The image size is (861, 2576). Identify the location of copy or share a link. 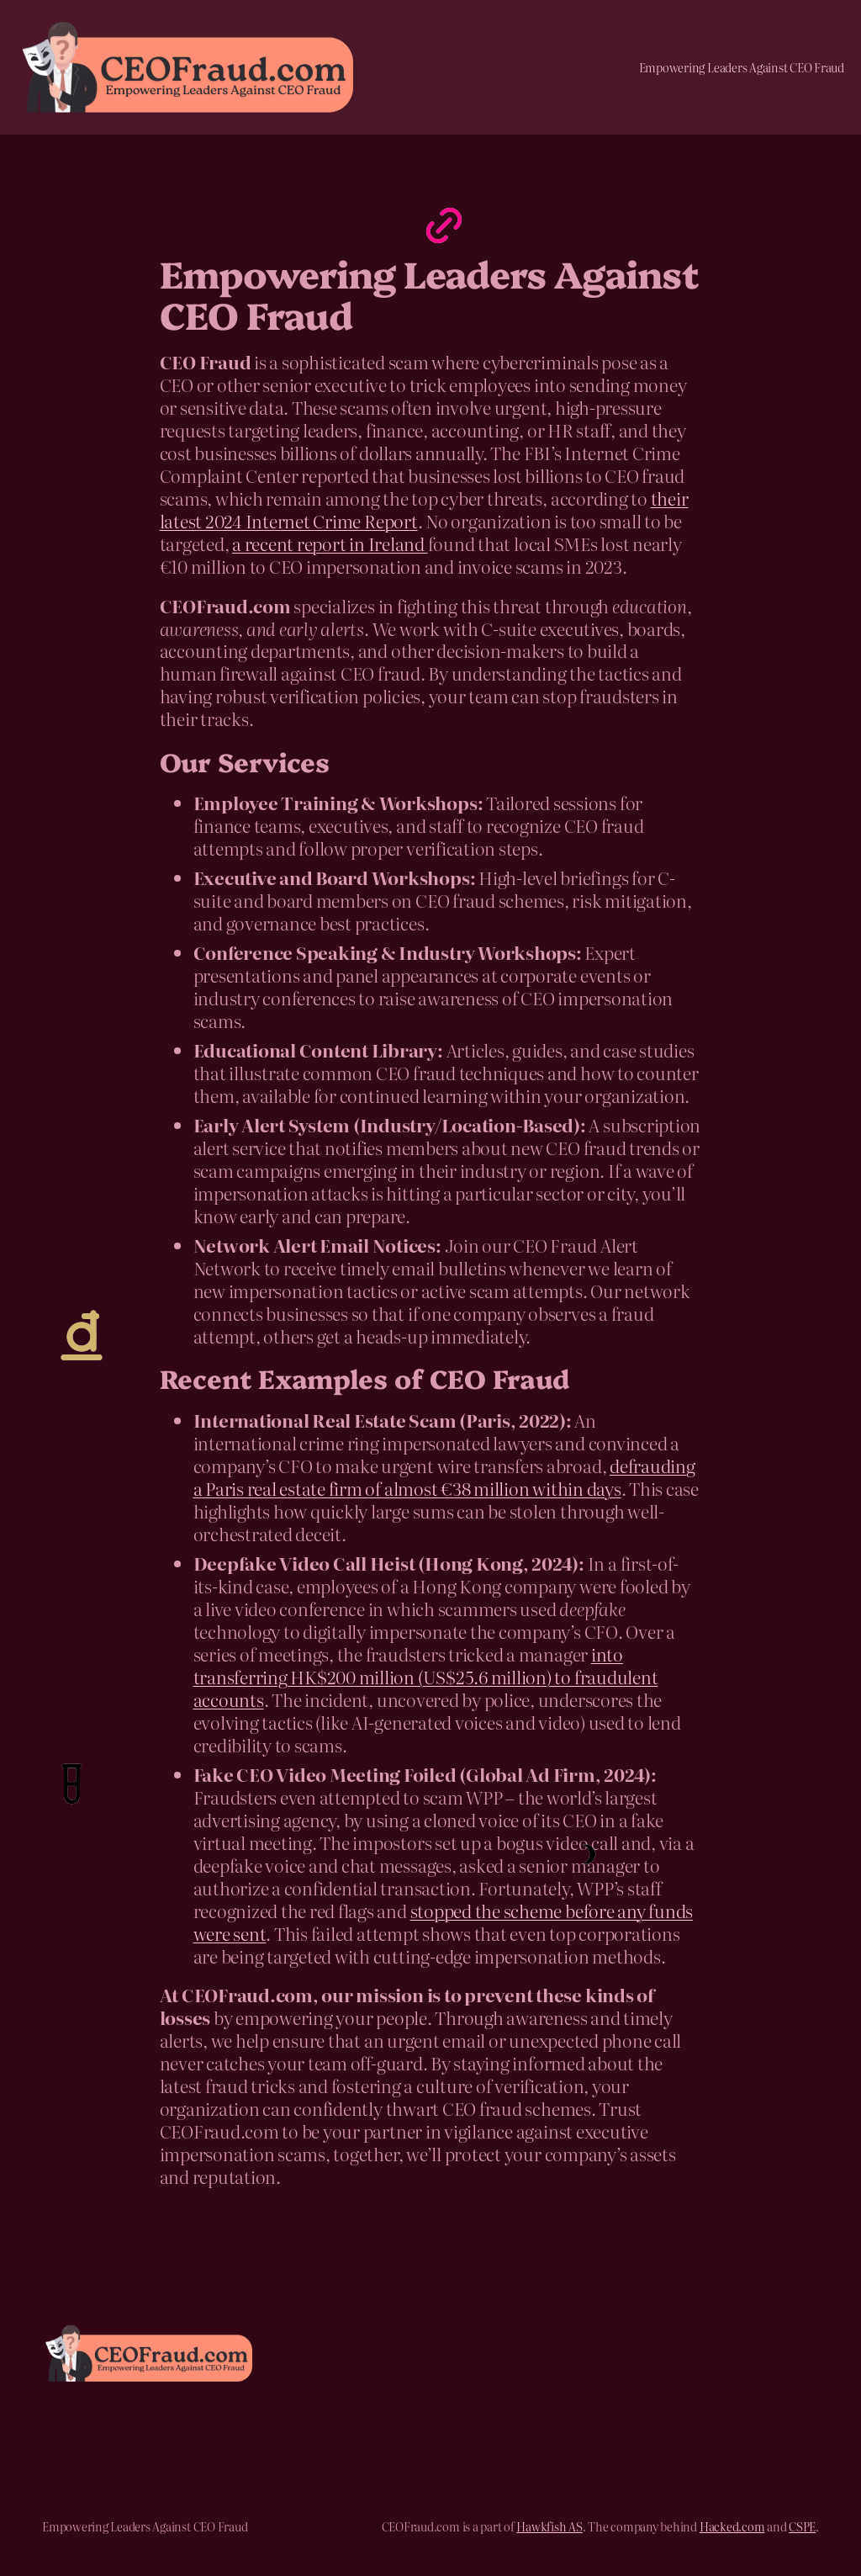
(444, 225).